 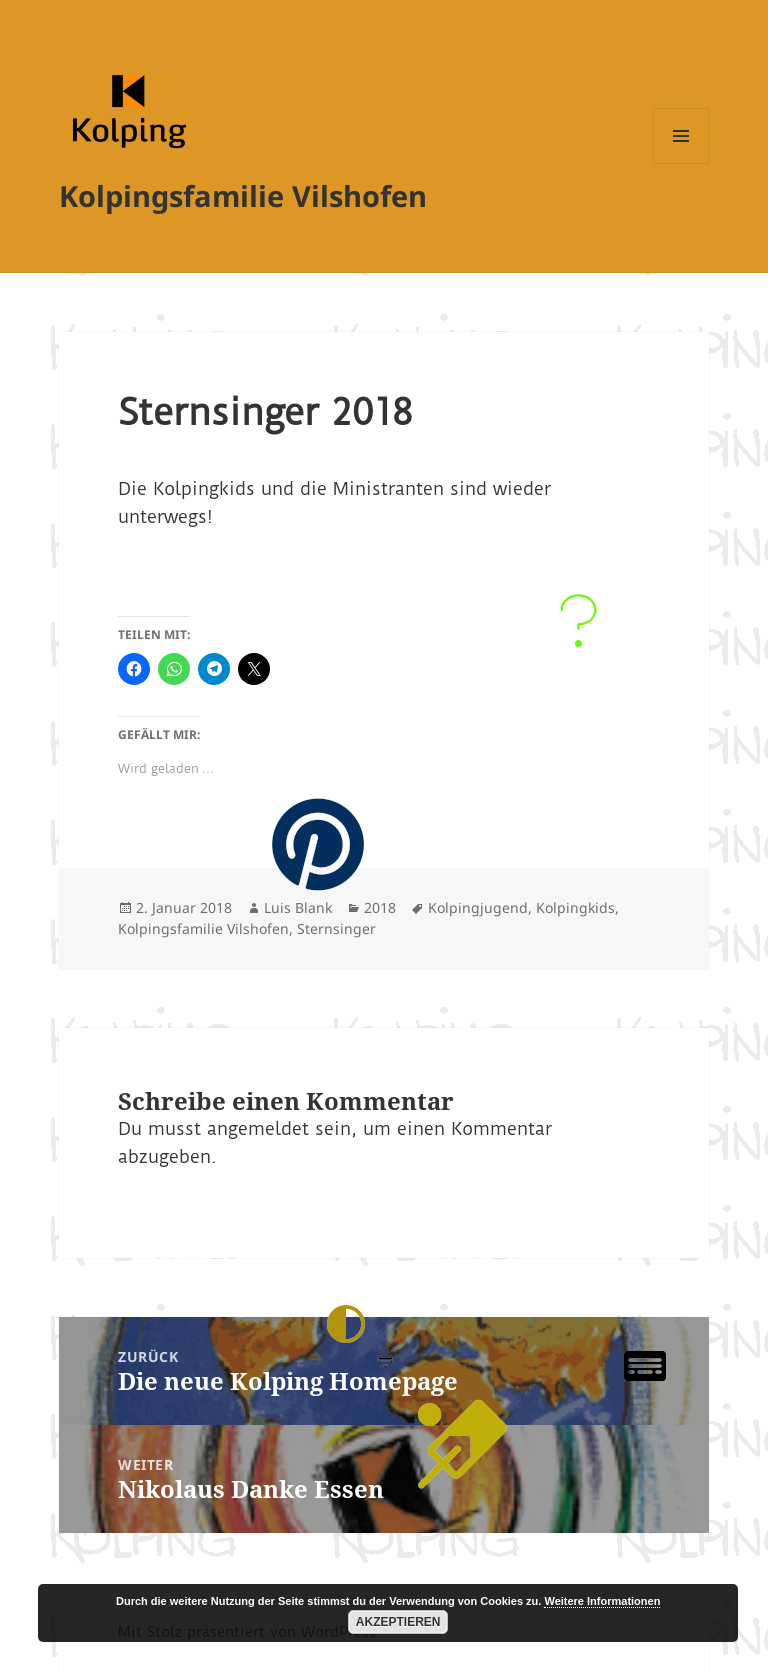 I want to click on open Pinterest app, so click(x=314, y=844).